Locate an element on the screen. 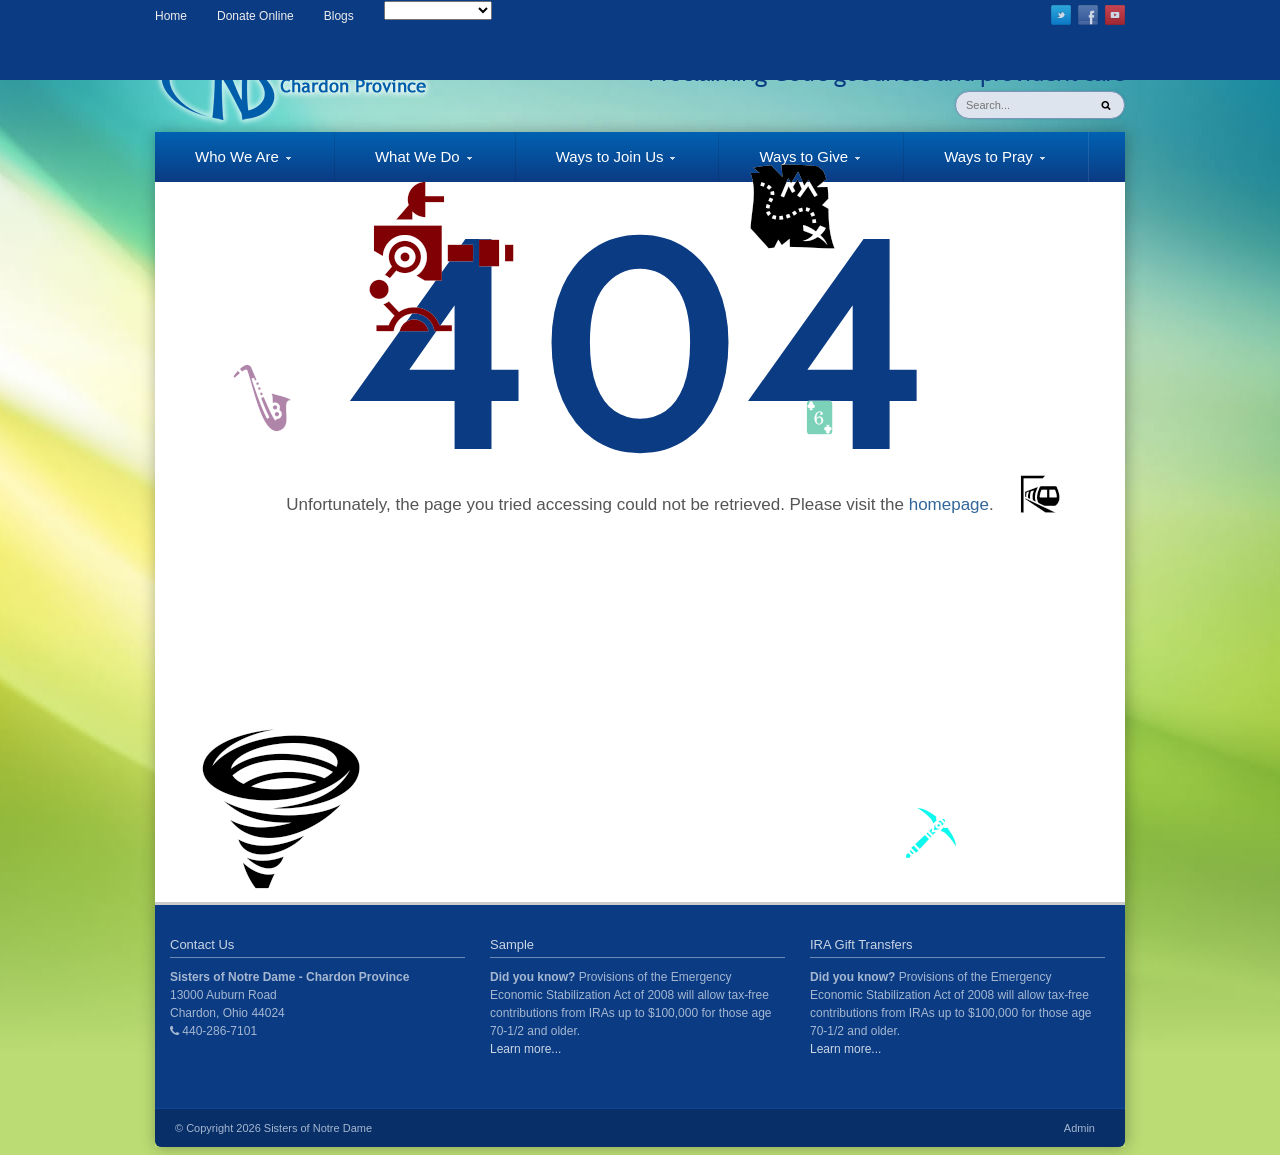  browse jazz or instrumental music is located at coordinates (262, 398).